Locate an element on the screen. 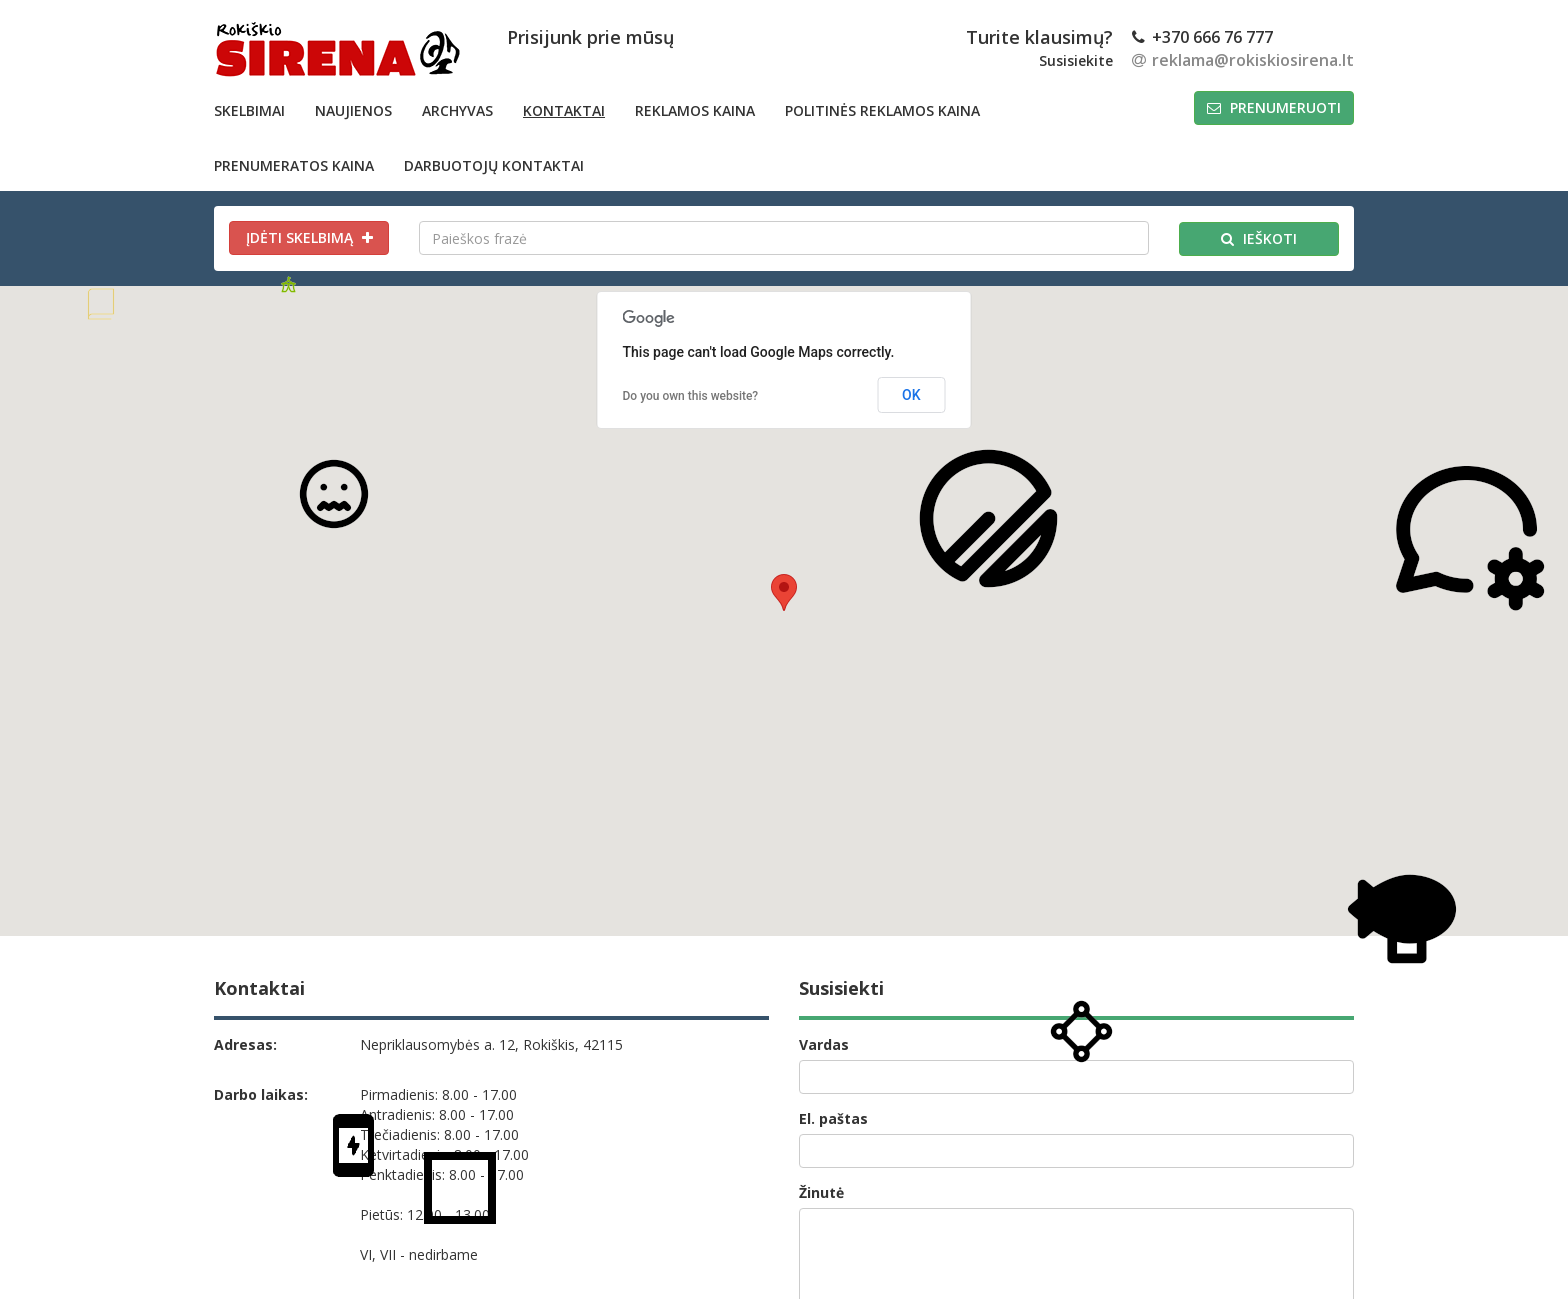 This screenshot has height=1299, width=1568. report feeling unwell or sick is located at coordinates (334, 494).